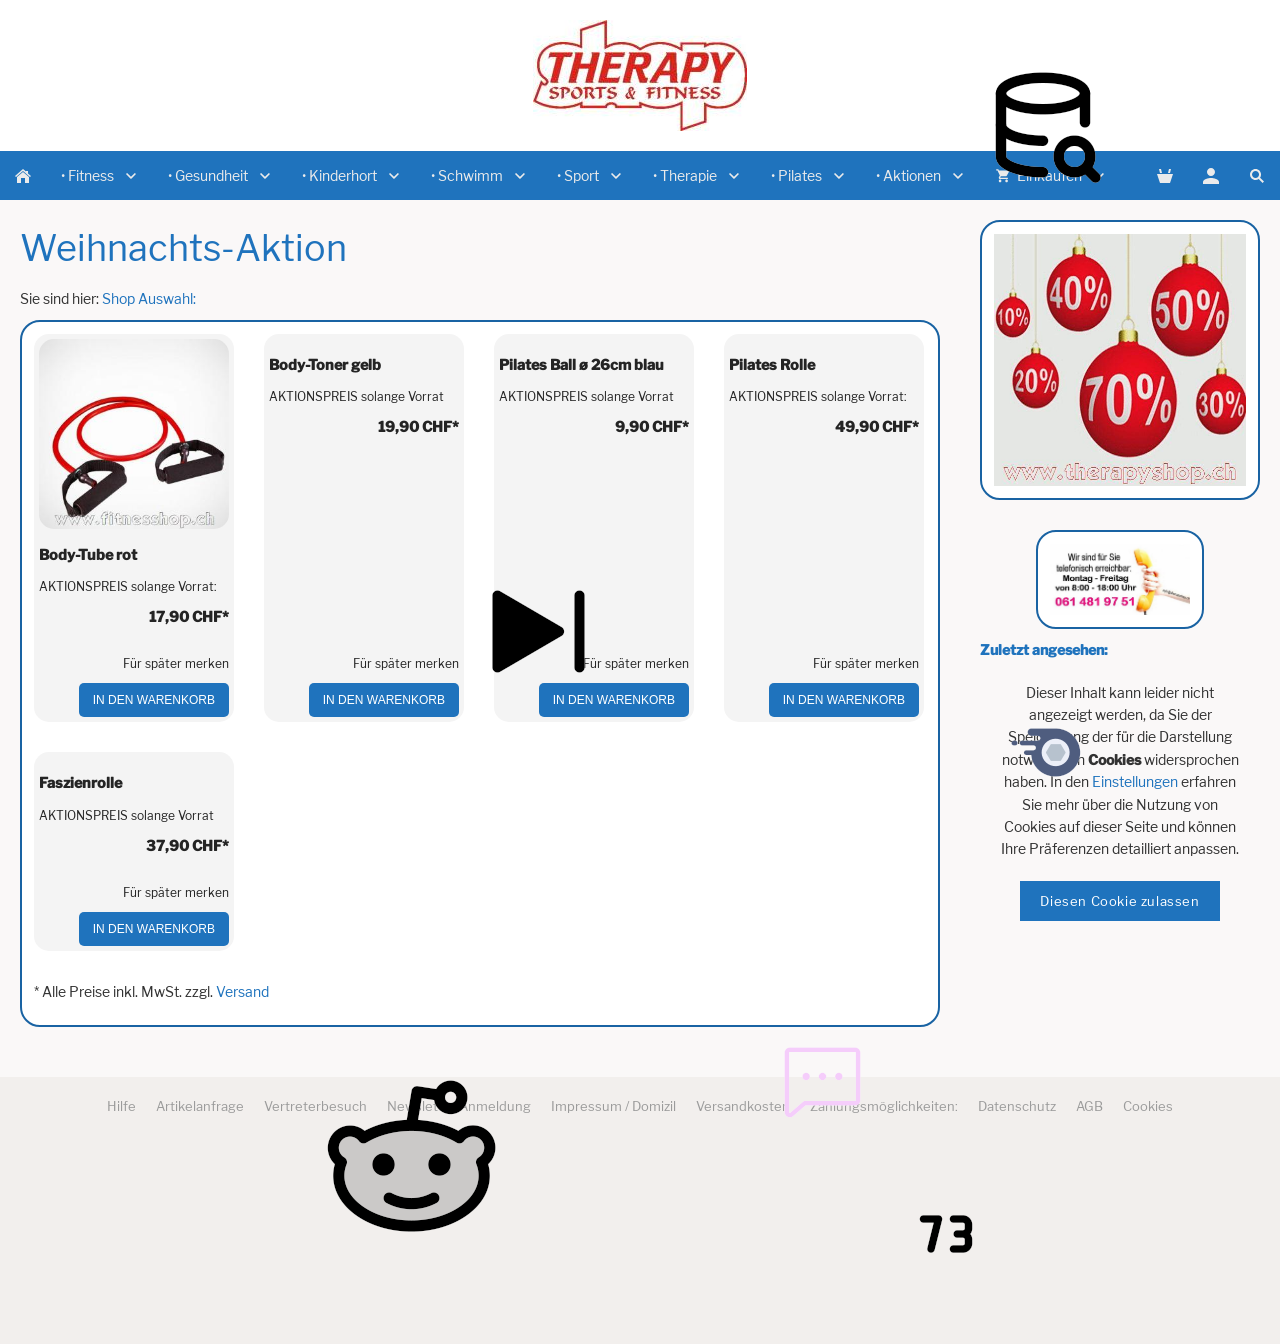 This screenshot has width=1280, height=1344. What do you see at coordinates (946, 1234) in the screenshot?
I see `displays the number 73 as a label or counter` at bounding box center [946, 1234].